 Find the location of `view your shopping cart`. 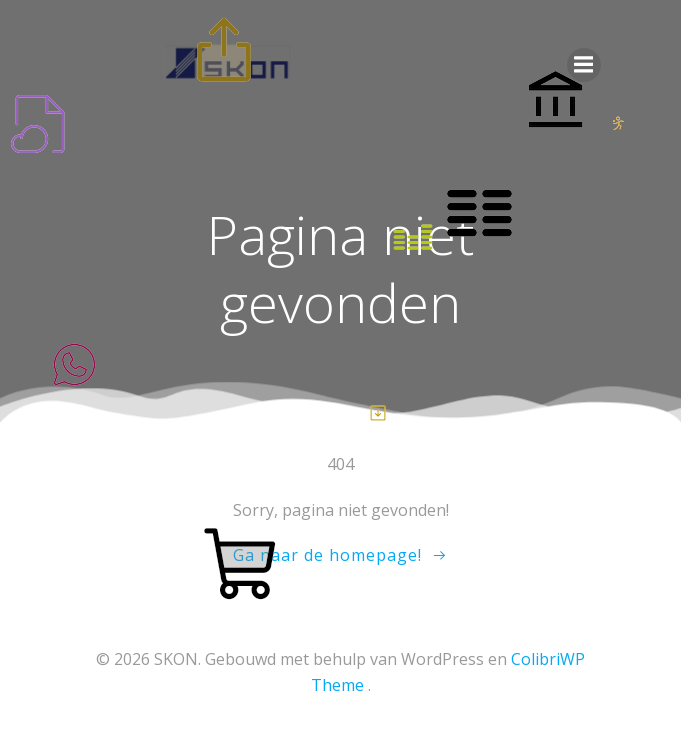

view your shopping cart is located at coordinates (241, 565).